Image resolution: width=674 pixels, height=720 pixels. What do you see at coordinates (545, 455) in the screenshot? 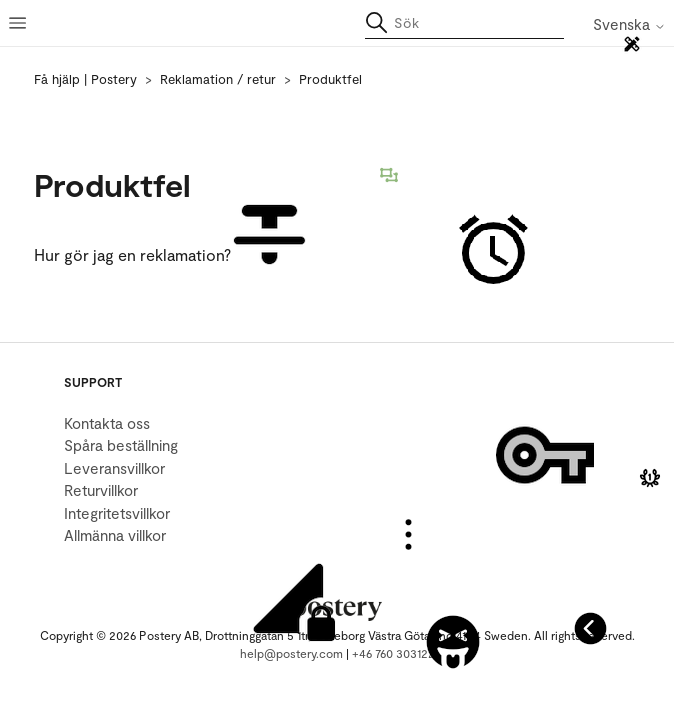
I see `access VPN or secure connection settings` at bounding box center [545, 455].